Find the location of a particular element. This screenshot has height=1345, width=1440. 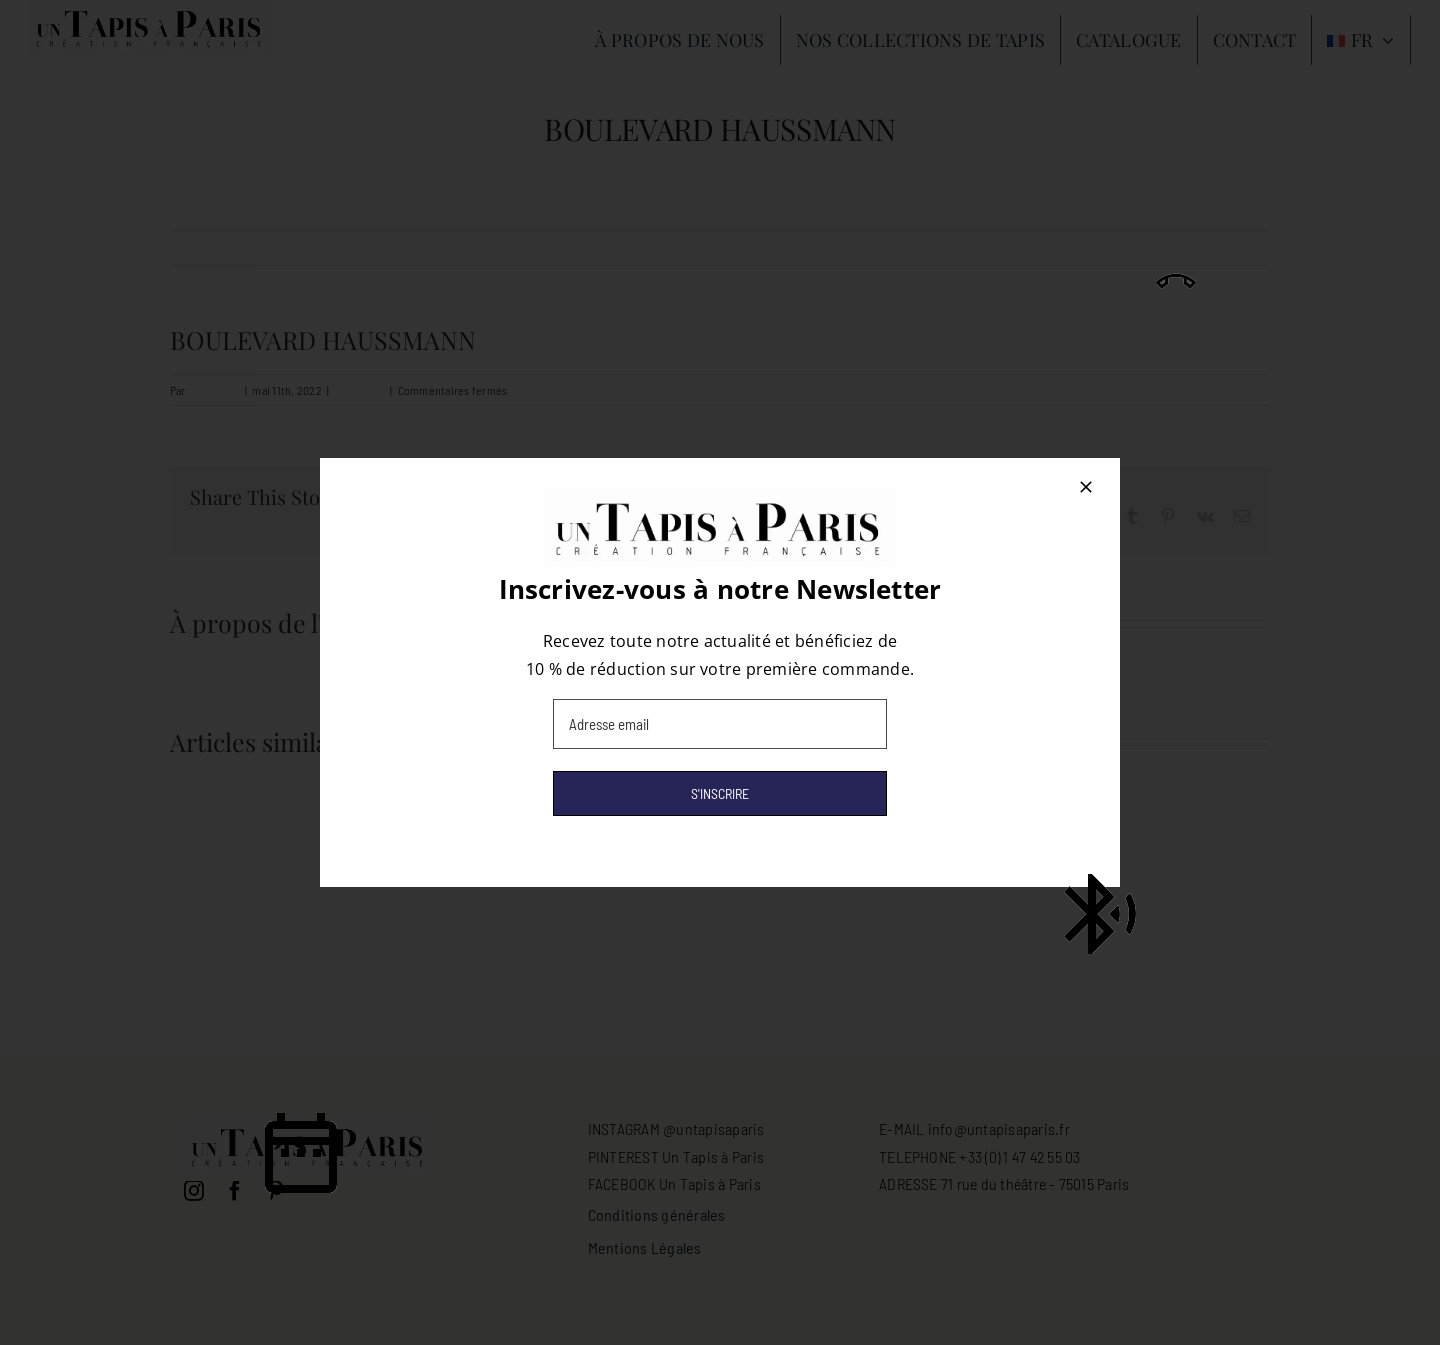

select a date range is located at coordinates (301, 1153).